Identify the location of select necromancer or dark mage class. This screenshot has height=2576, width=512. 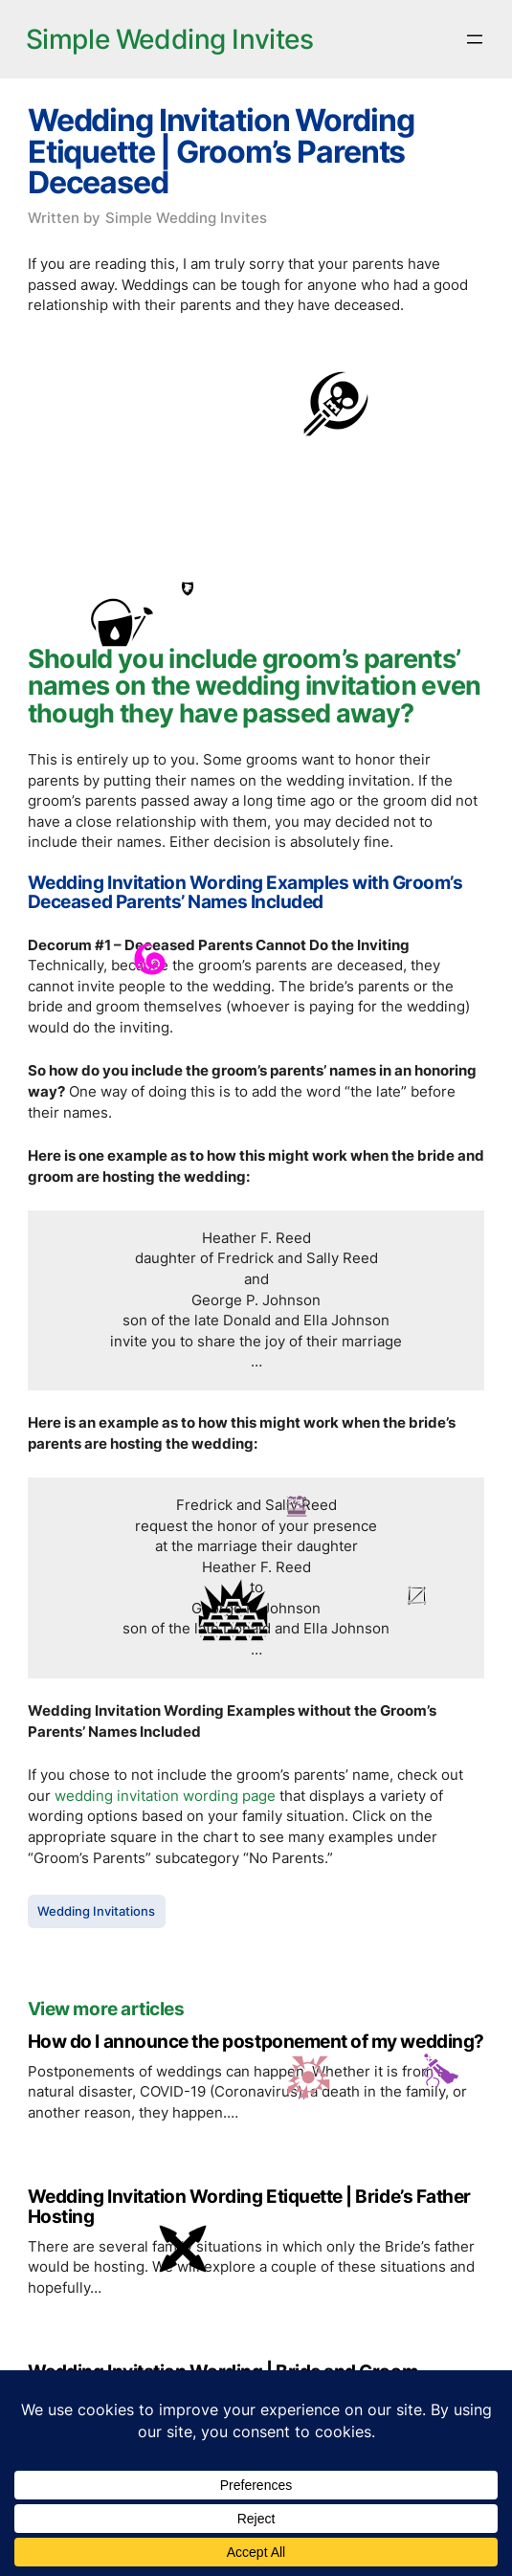
(336, 403).